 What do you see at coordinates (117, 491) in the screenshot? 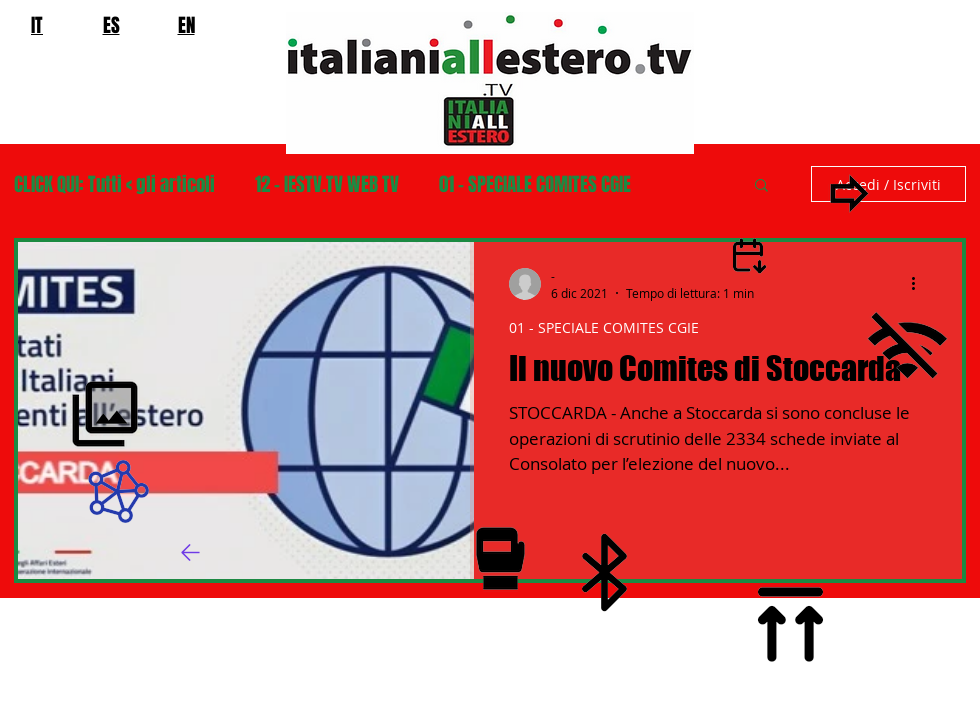
I see `connect to the fediverse network` at bounding box center [117, 491].